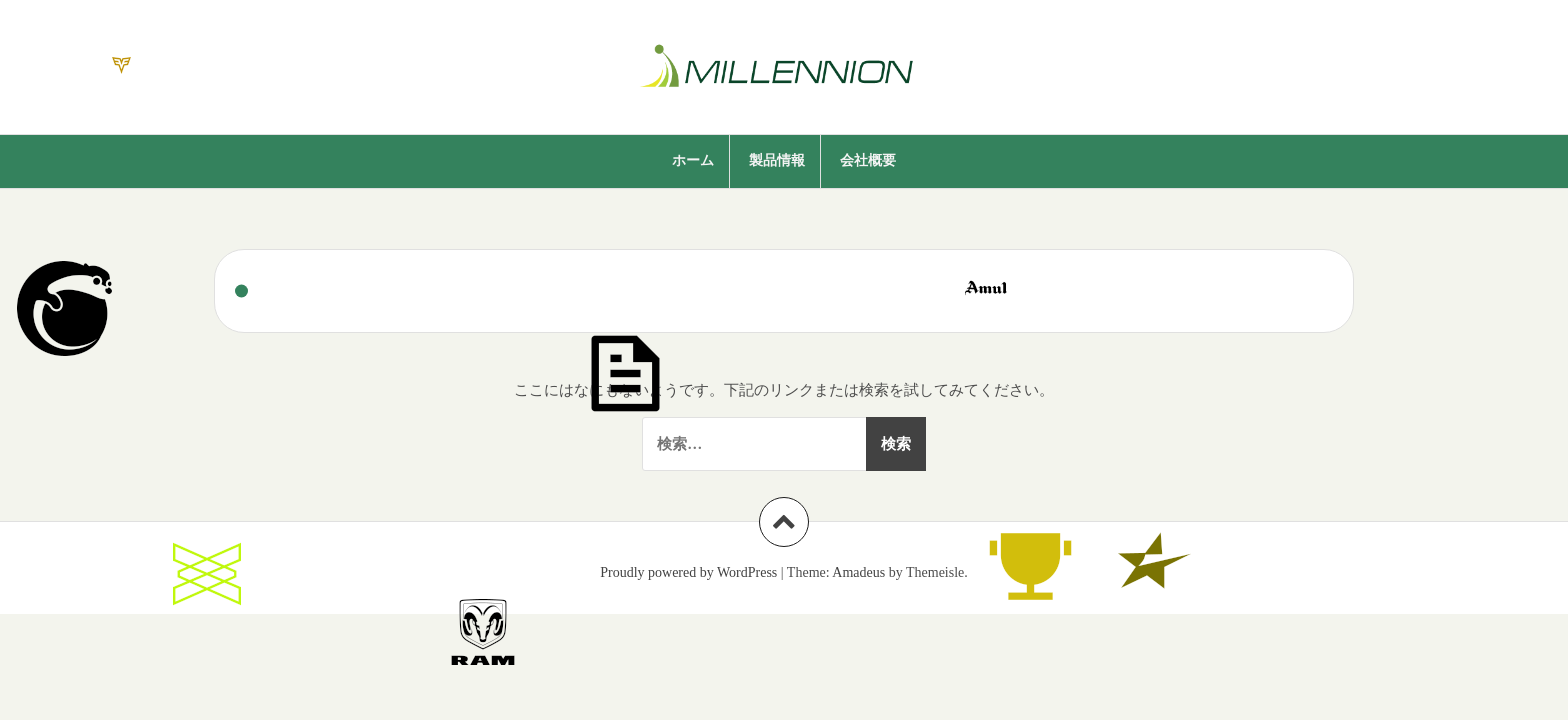 Image resolution: width=1568 pixels, height=720 pixels. What do you see at coordinates (1030, 566) in the screenshot?
I see `view achievements or awards` at bounding box center [1030, 566].